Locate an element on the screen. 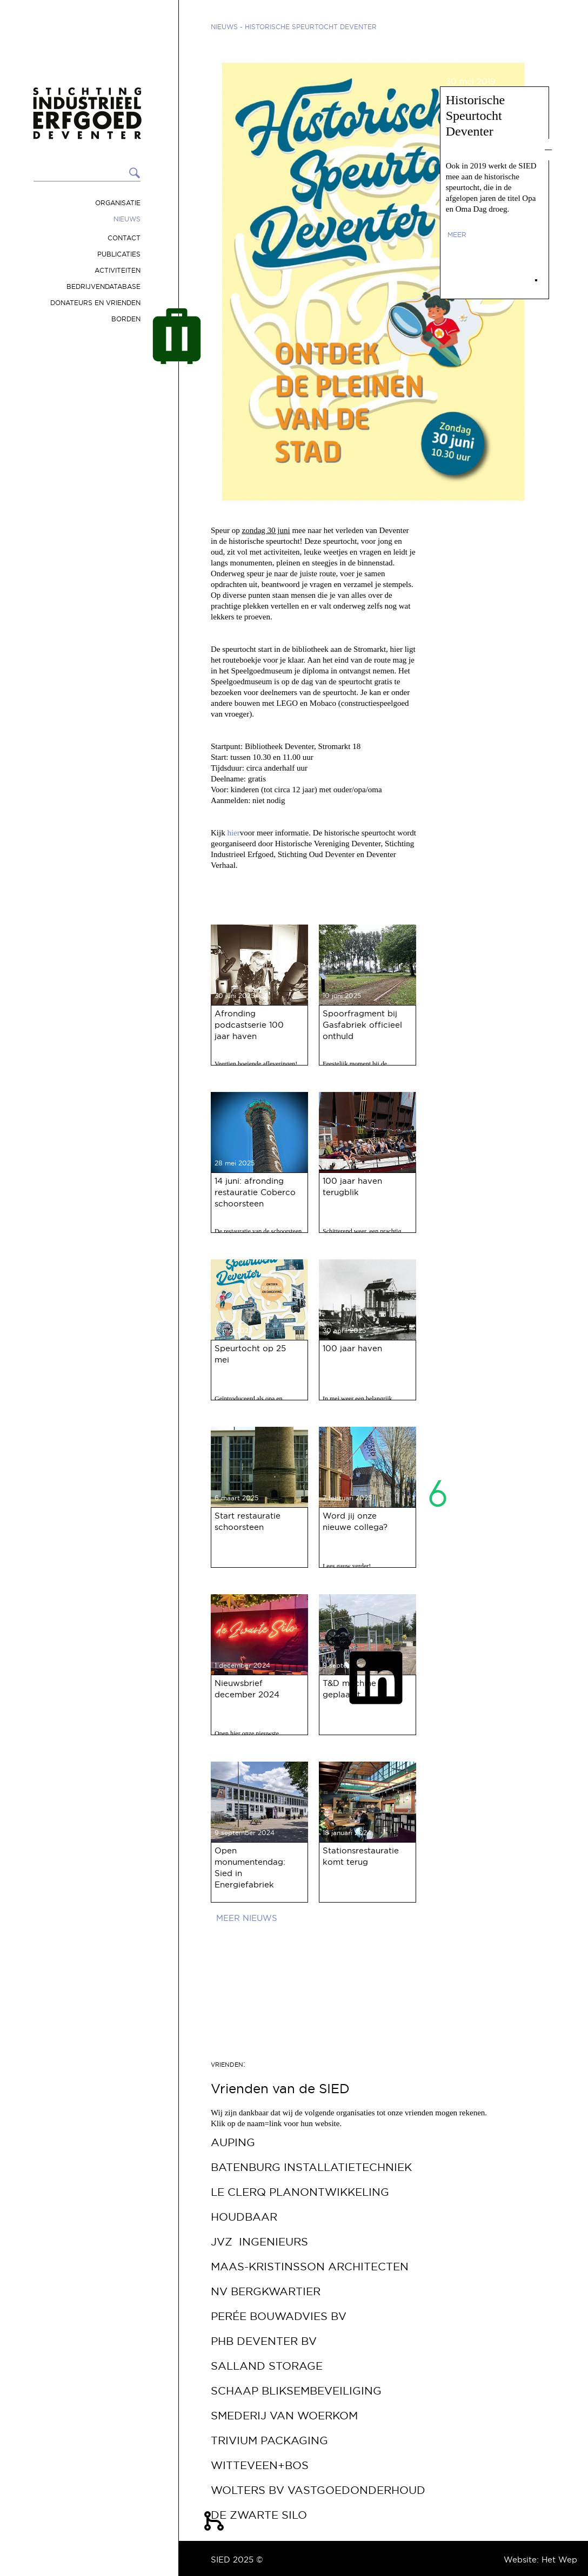 The image size is (588, 2576). merge branches in a git repository is located at coordinates (214, 2521).